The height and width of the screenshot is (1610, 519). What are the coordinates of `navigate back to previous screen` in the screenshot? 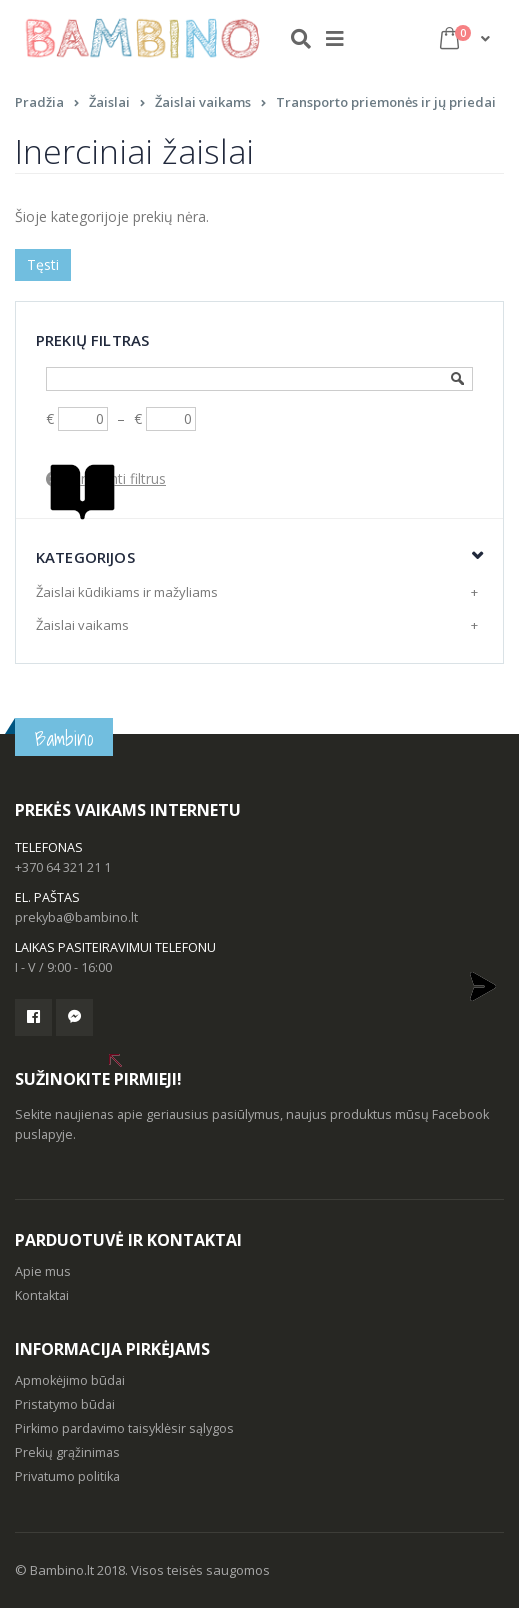 It's located at (115, 1060).